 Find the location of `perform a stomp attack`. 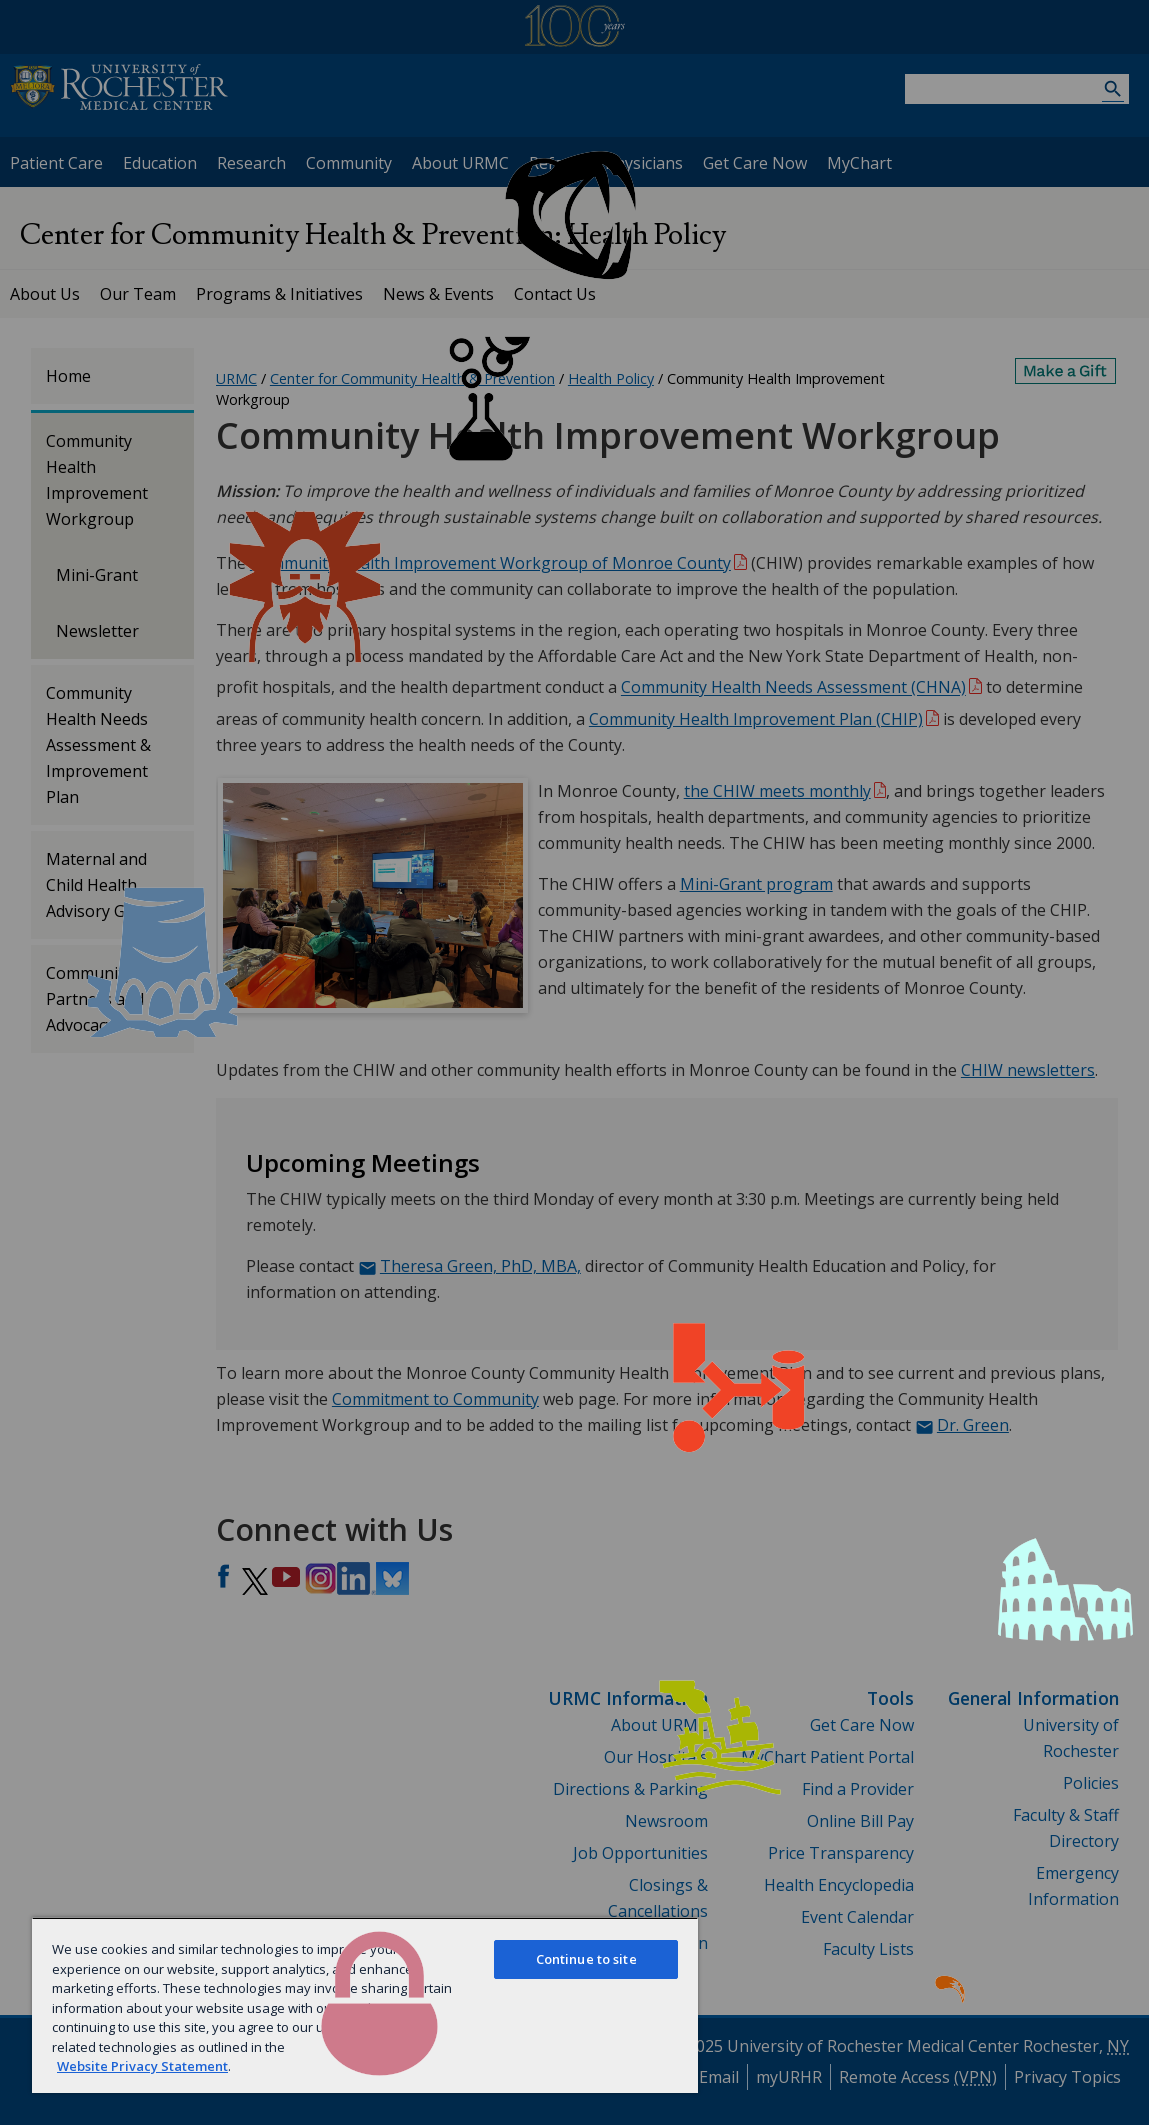

perform a stomp attack is located at coordinates (162, 962).